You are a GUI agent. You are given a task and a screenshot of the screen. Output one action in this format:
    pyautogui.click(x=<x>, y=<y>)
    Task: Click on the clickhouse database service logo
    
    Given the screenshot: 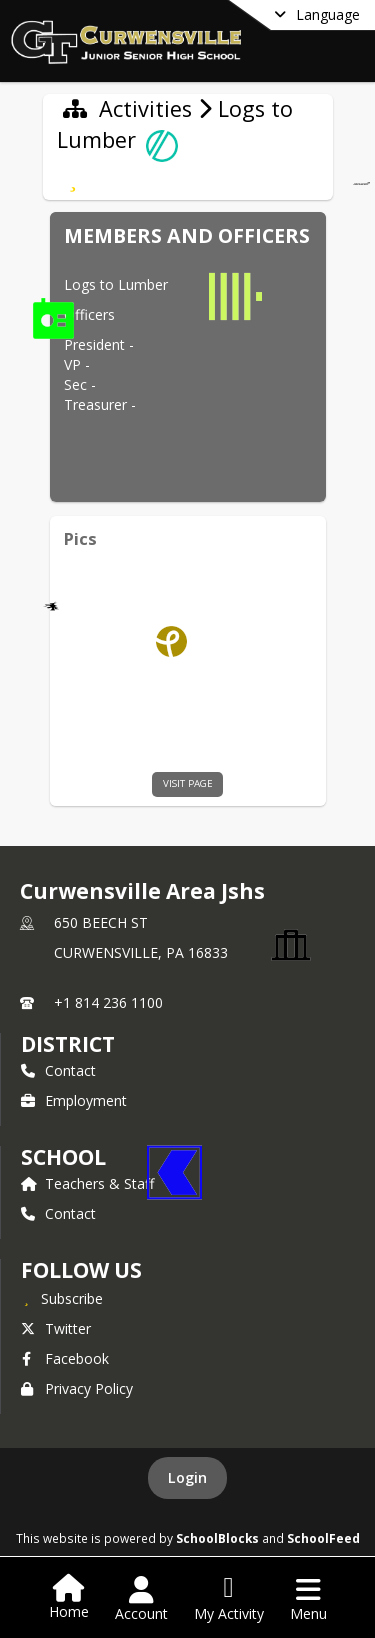 What is the action you would take?
    pyautogui.click(x=235, y=296)
    